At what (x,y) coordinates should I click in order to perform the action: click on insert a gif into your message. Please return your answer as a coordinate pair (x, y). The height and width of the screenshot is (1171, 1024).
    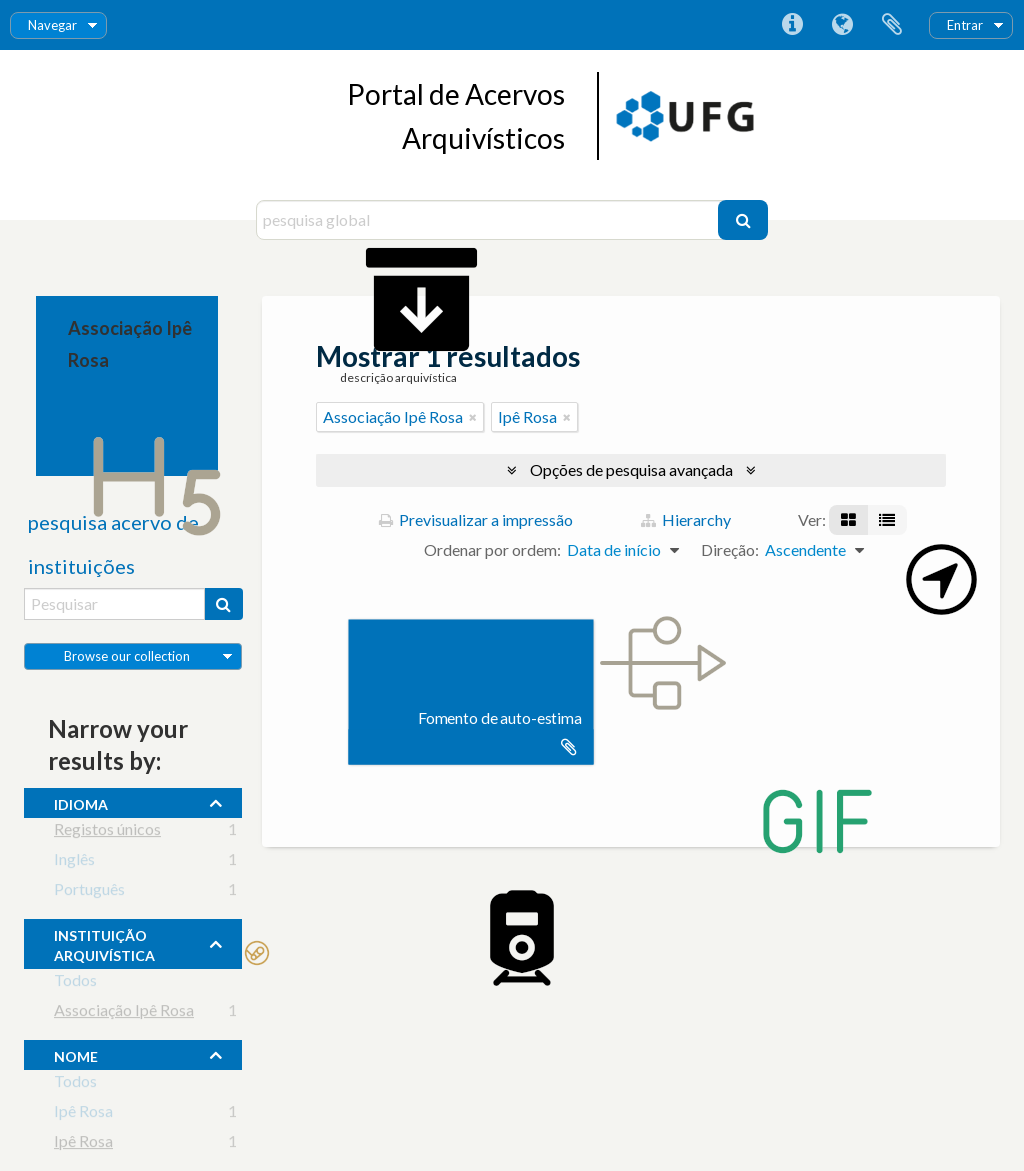
    Looking at the image, I should click on (815, 821).